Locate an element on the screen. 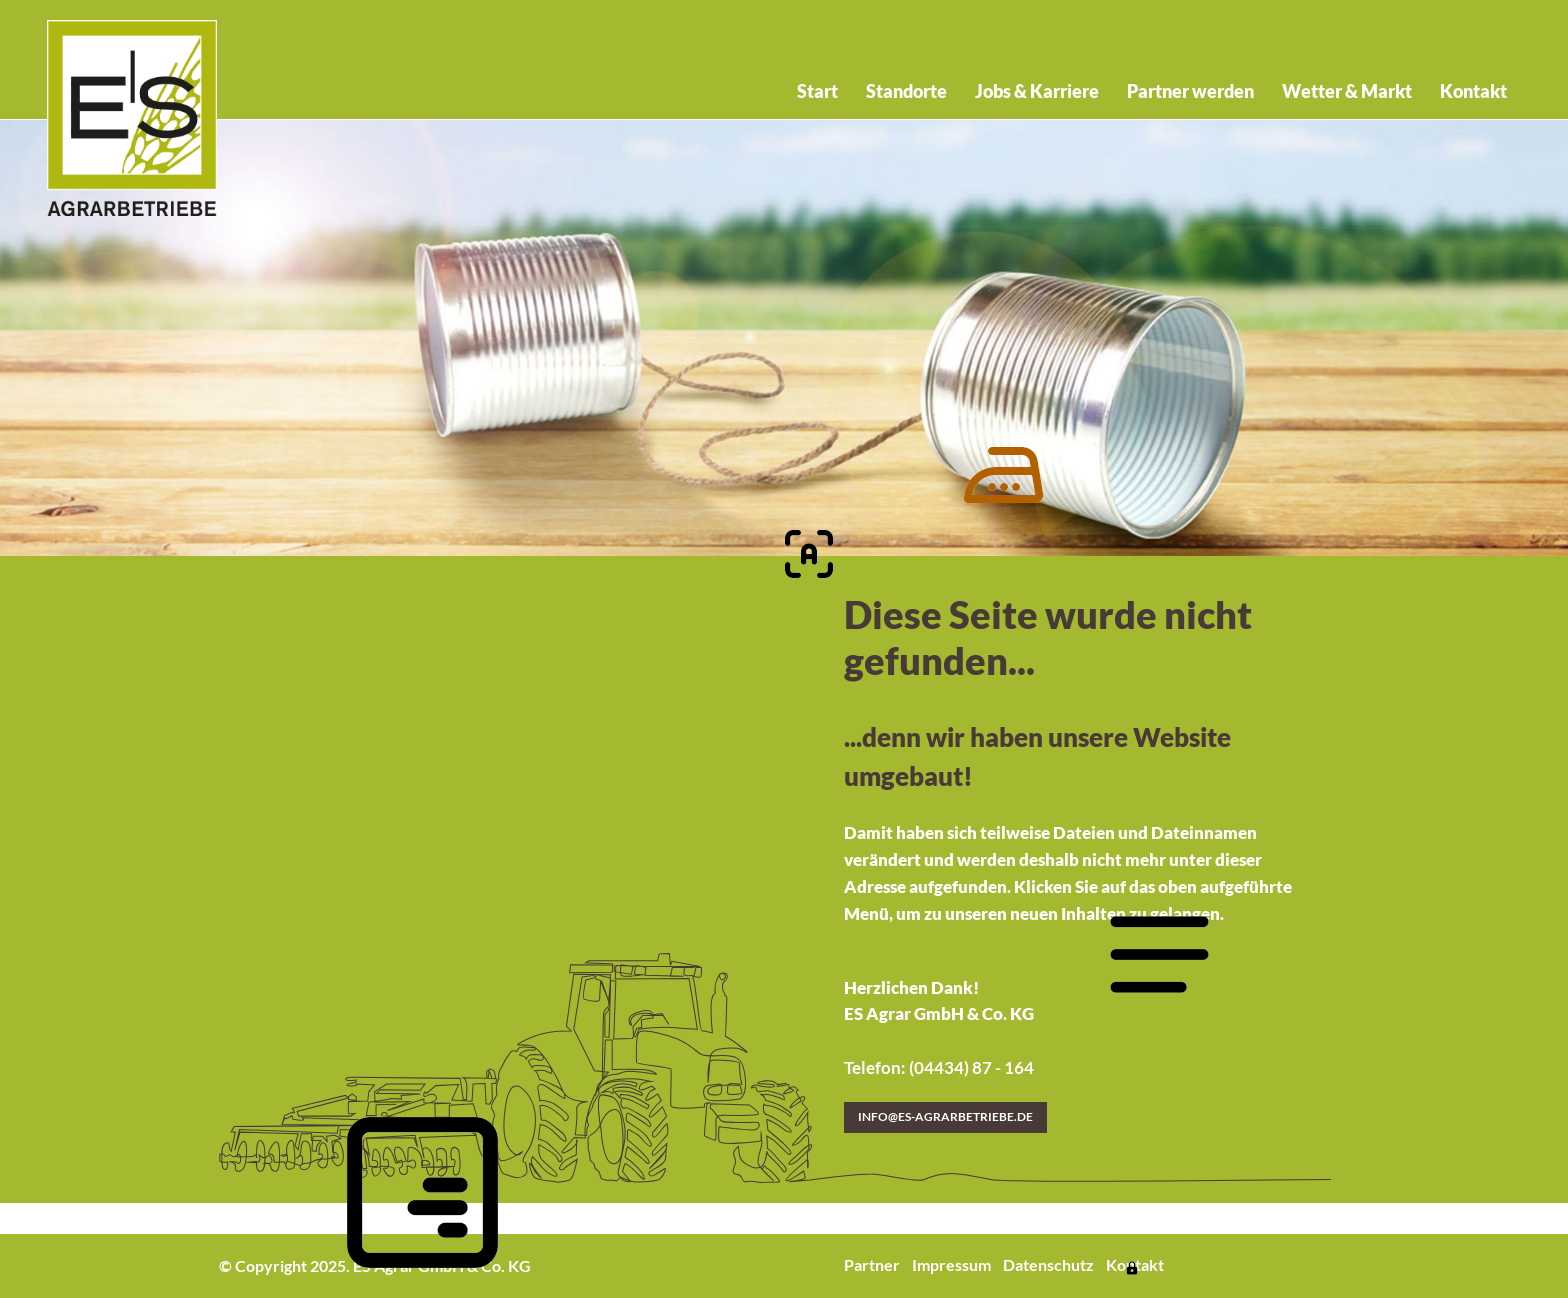 The height and width of the screenshot is (1298, 1568). align content to bottom-right of container is located at coordinates (422, 1192).